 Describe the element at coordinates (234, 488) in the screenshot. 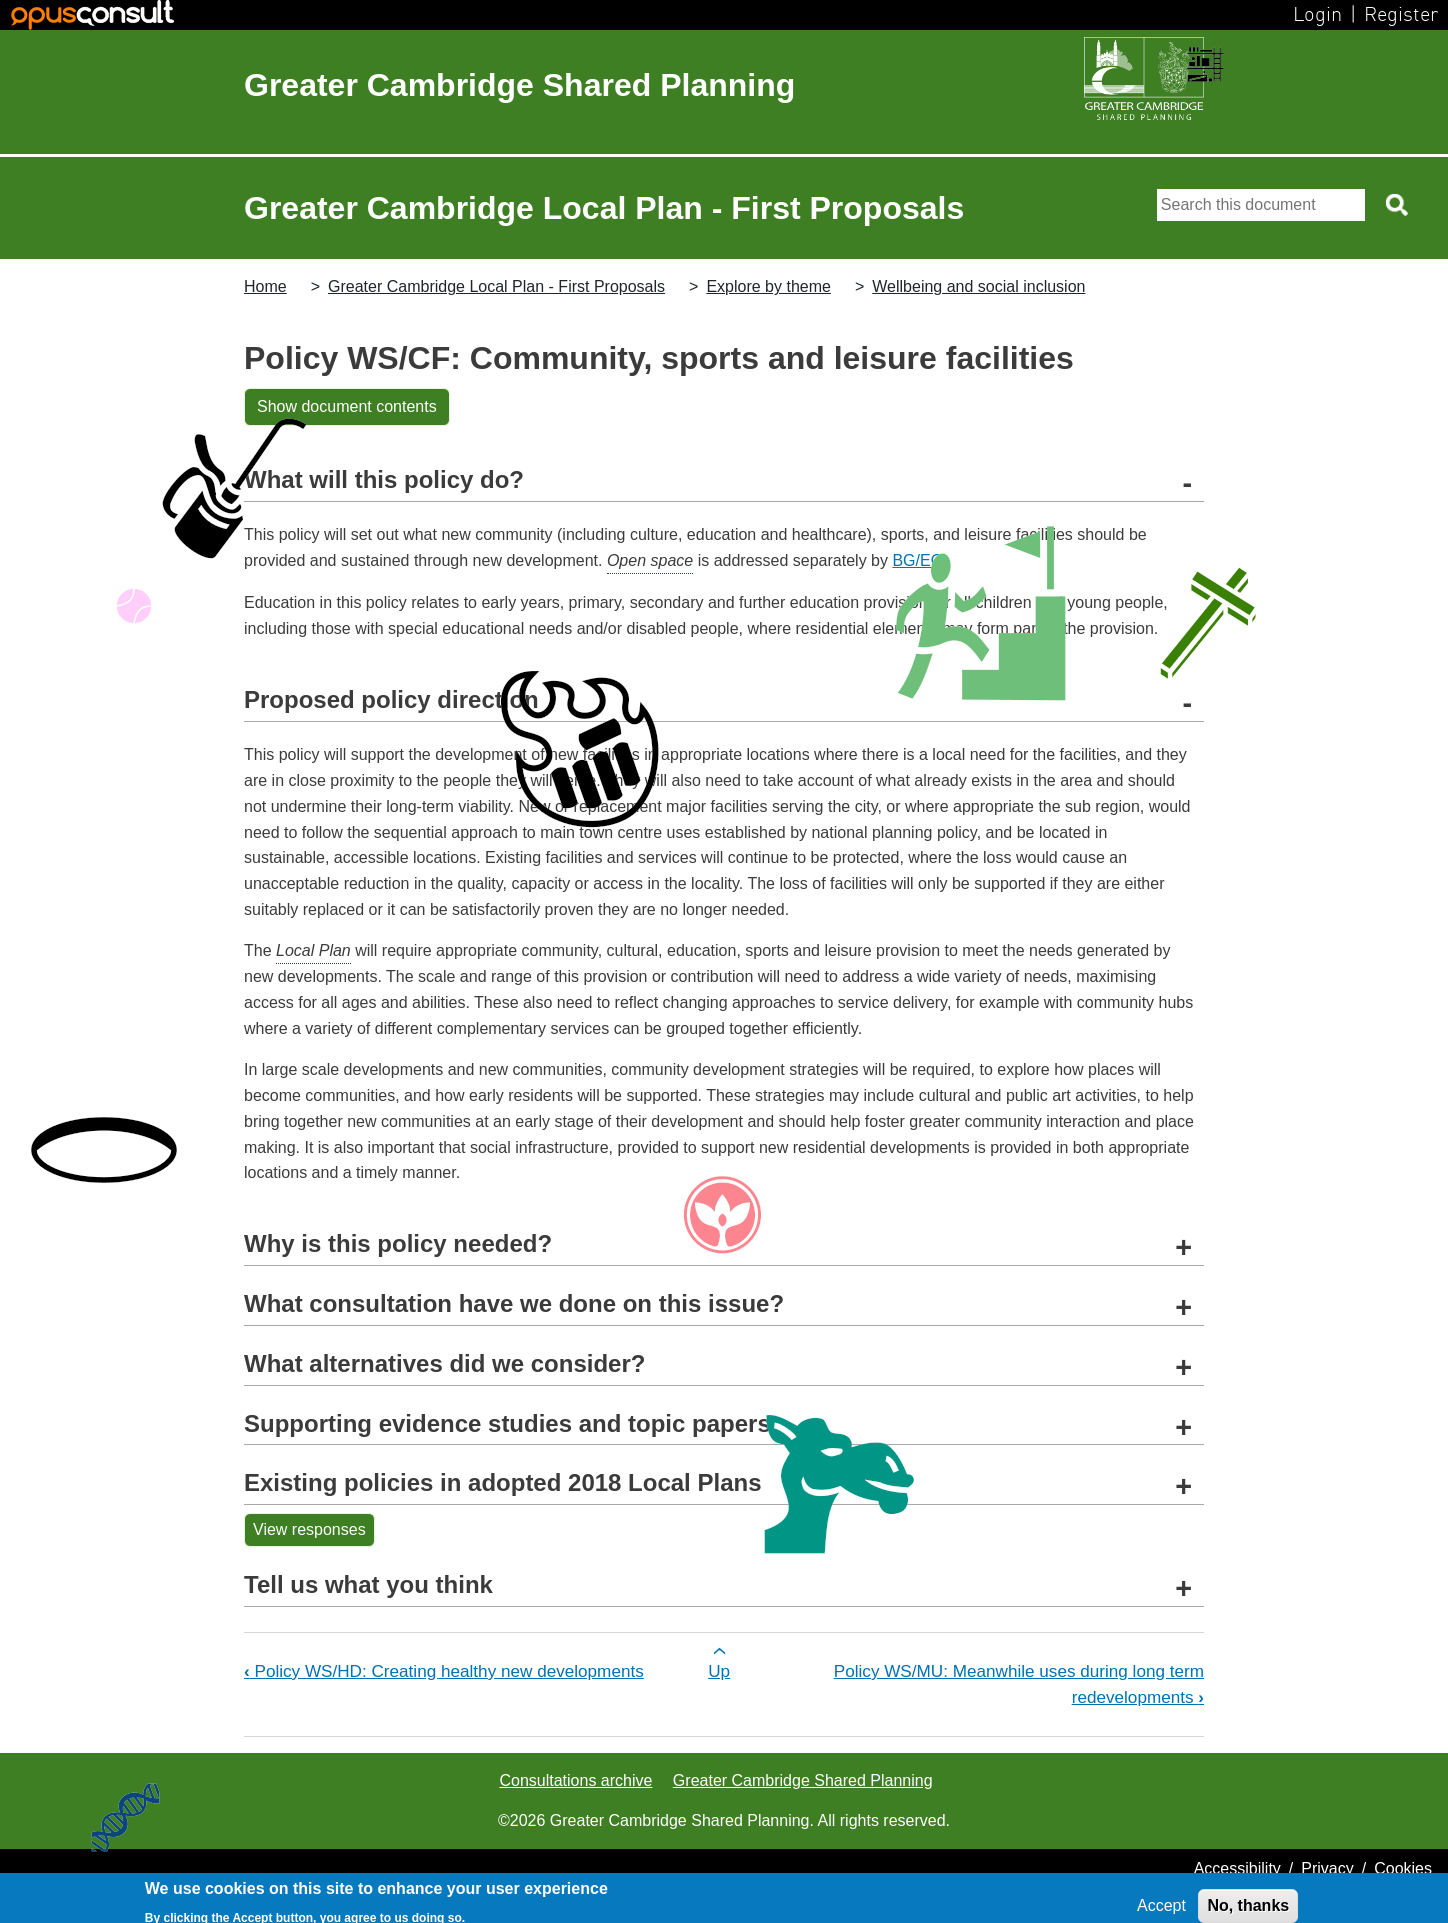

I see `apply lubrication or maintenance to equipment` at that location.